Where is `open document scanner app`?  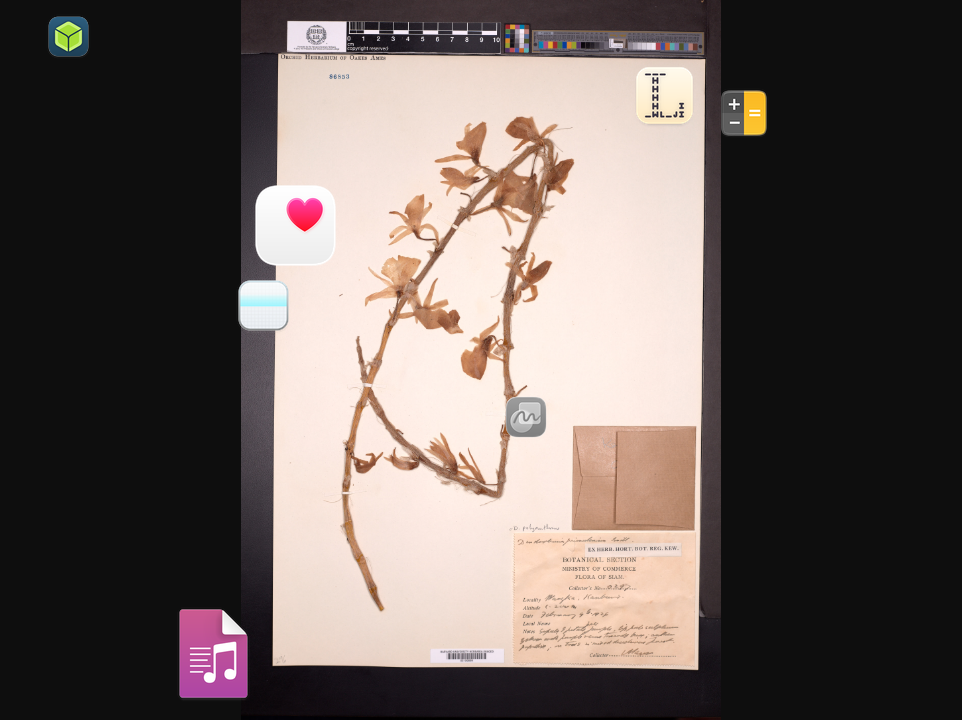
open document scanner app is located at coordinates (263, 305).